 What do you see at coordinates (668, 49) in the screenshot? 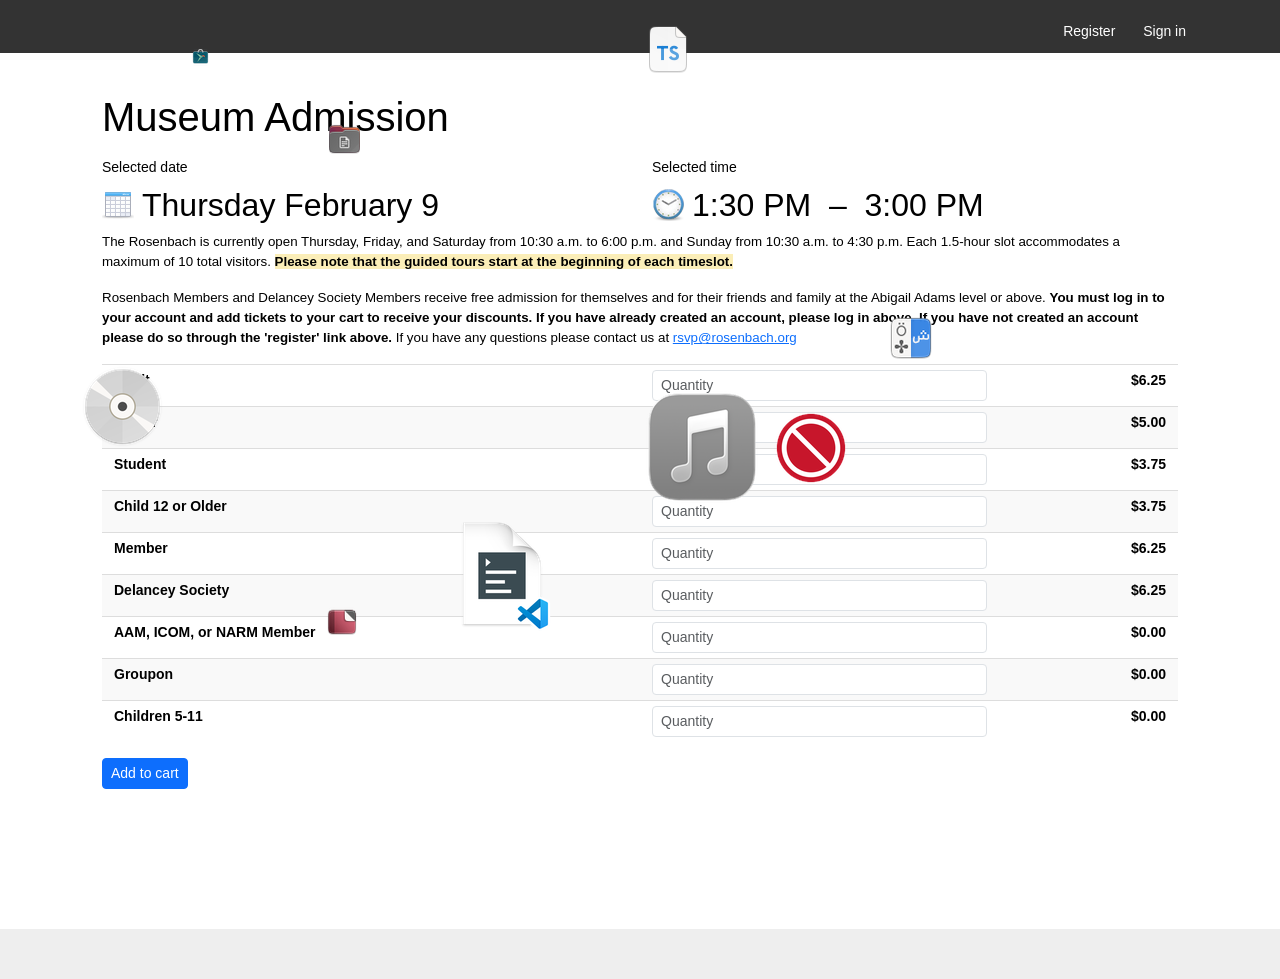
I see `a typescript source code file` at bounding box center [668, 49].